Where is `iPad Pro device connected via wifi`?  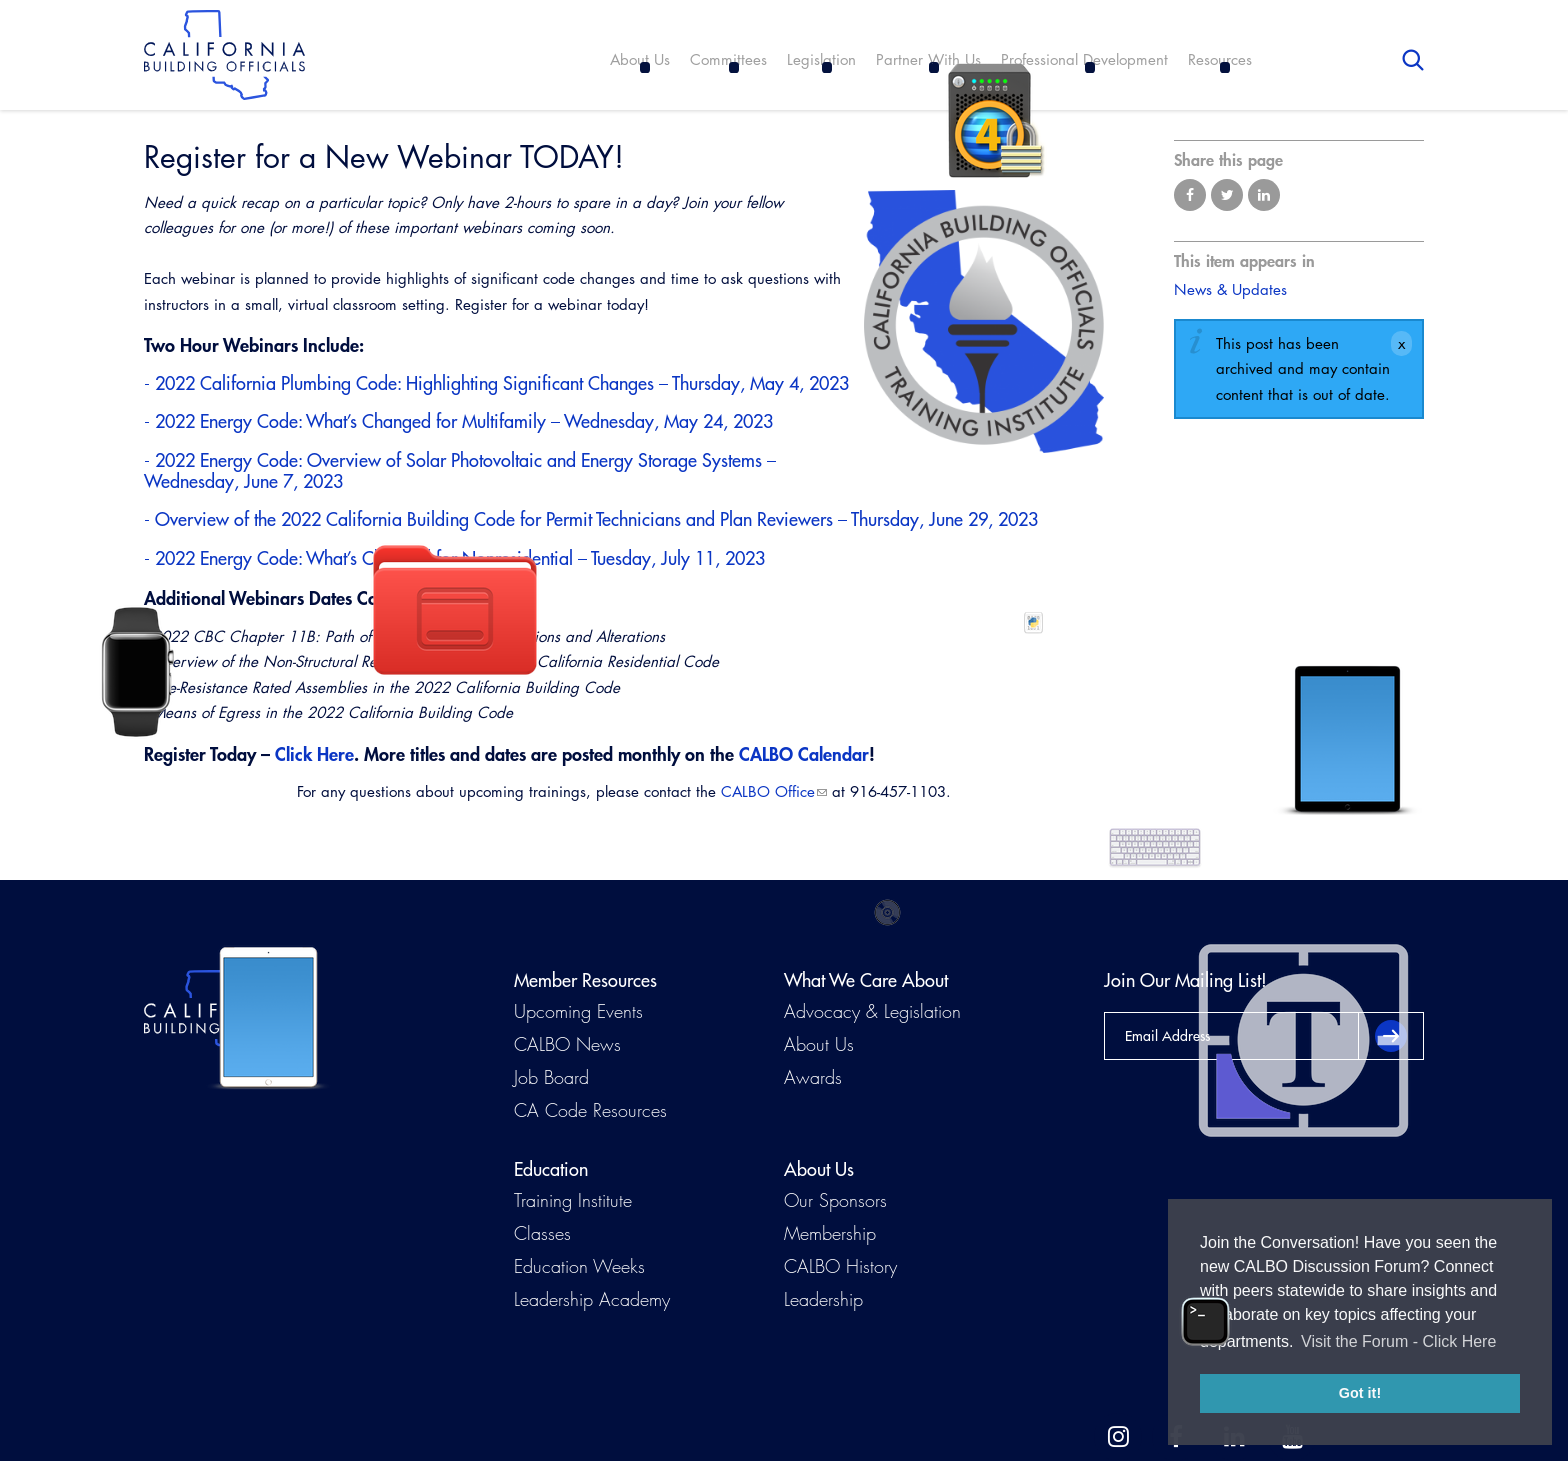 iPad Pro device connected via wifi is located at coordinates (1347, 739).